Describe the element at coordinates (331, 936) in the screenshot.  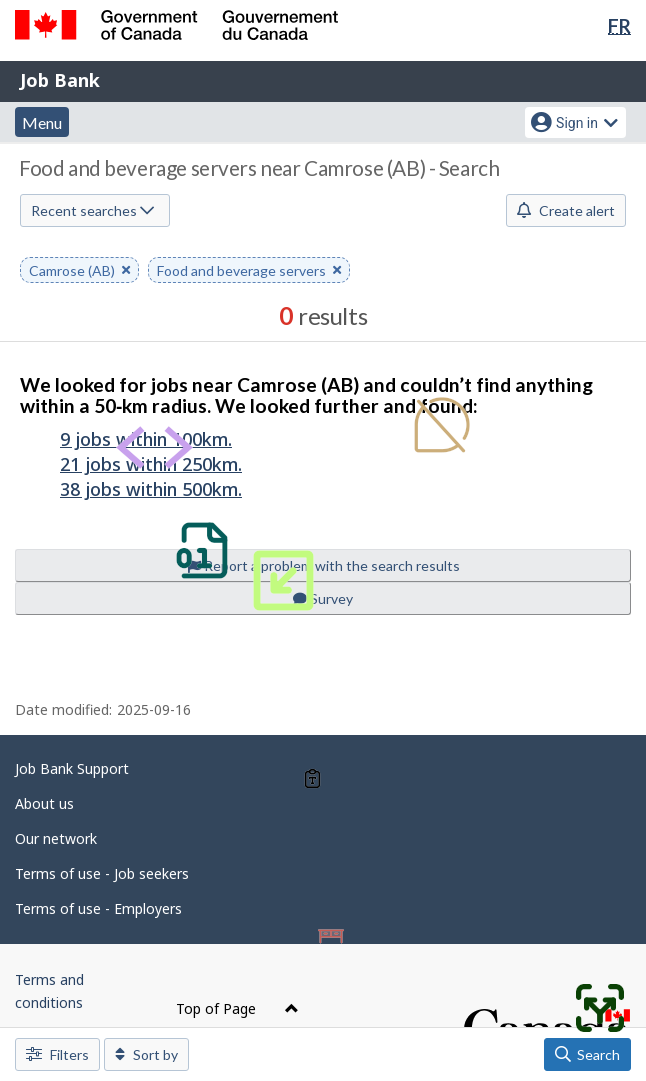
I see `access workspace or office settings` at that location.